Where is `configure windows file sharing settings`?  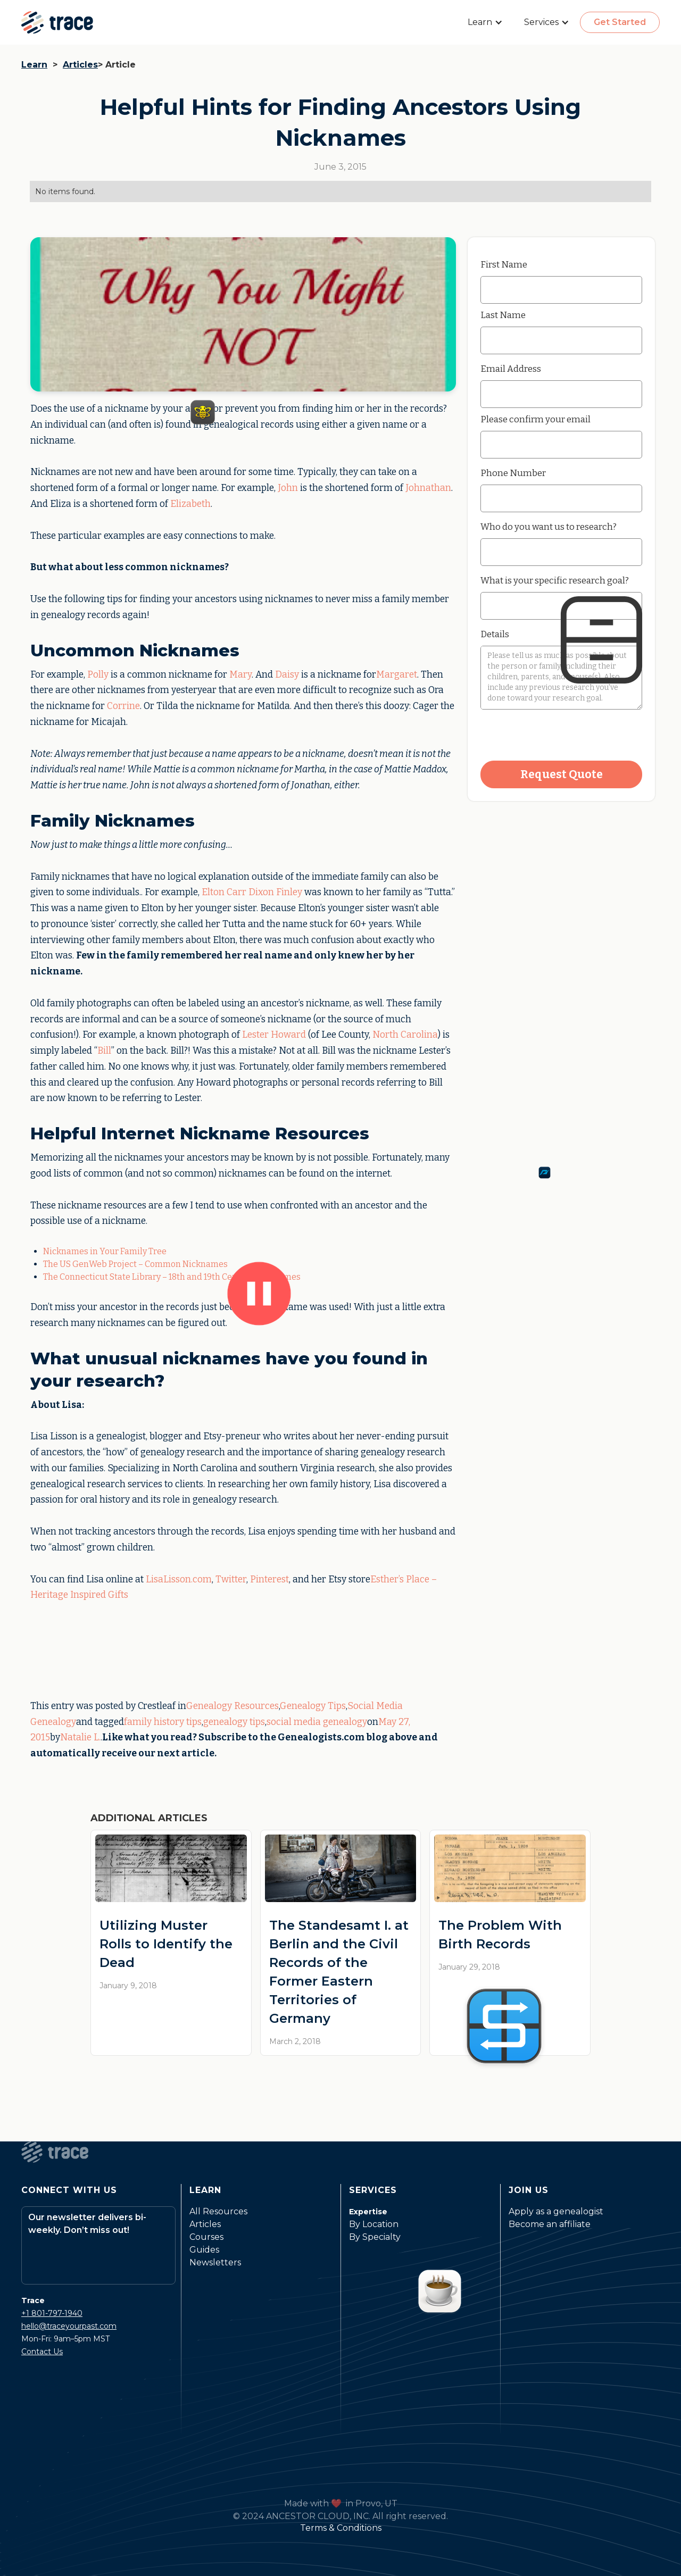 configure windows file sharing settings is located at coordinates (504, 2027).